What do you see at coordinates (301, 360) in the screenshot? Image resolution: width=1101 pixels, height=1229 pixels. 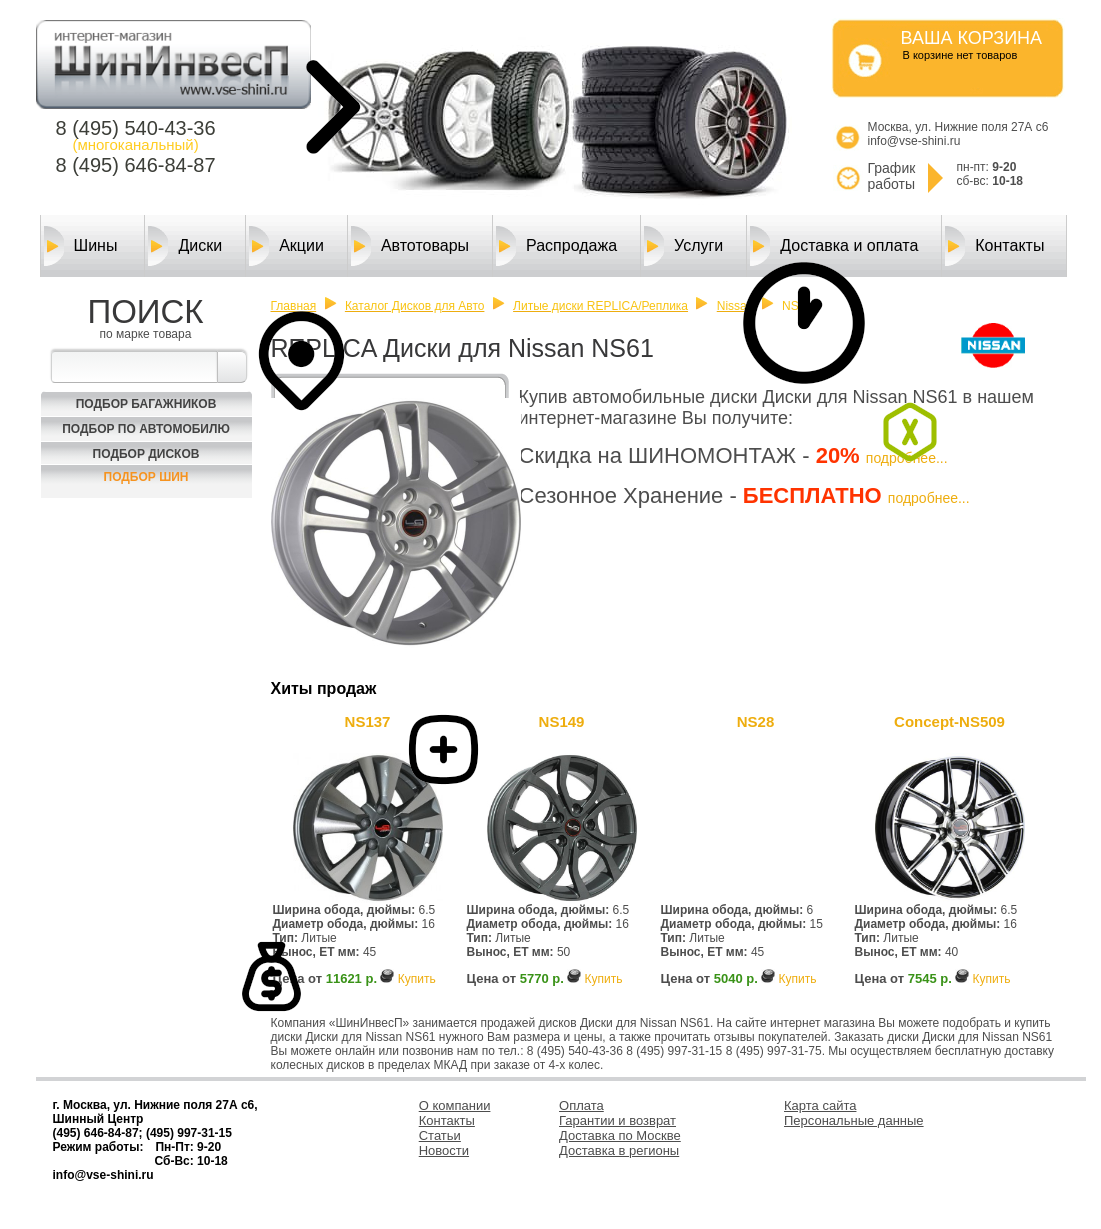 I see `view or set your current location` at bounding box center [301, 360].